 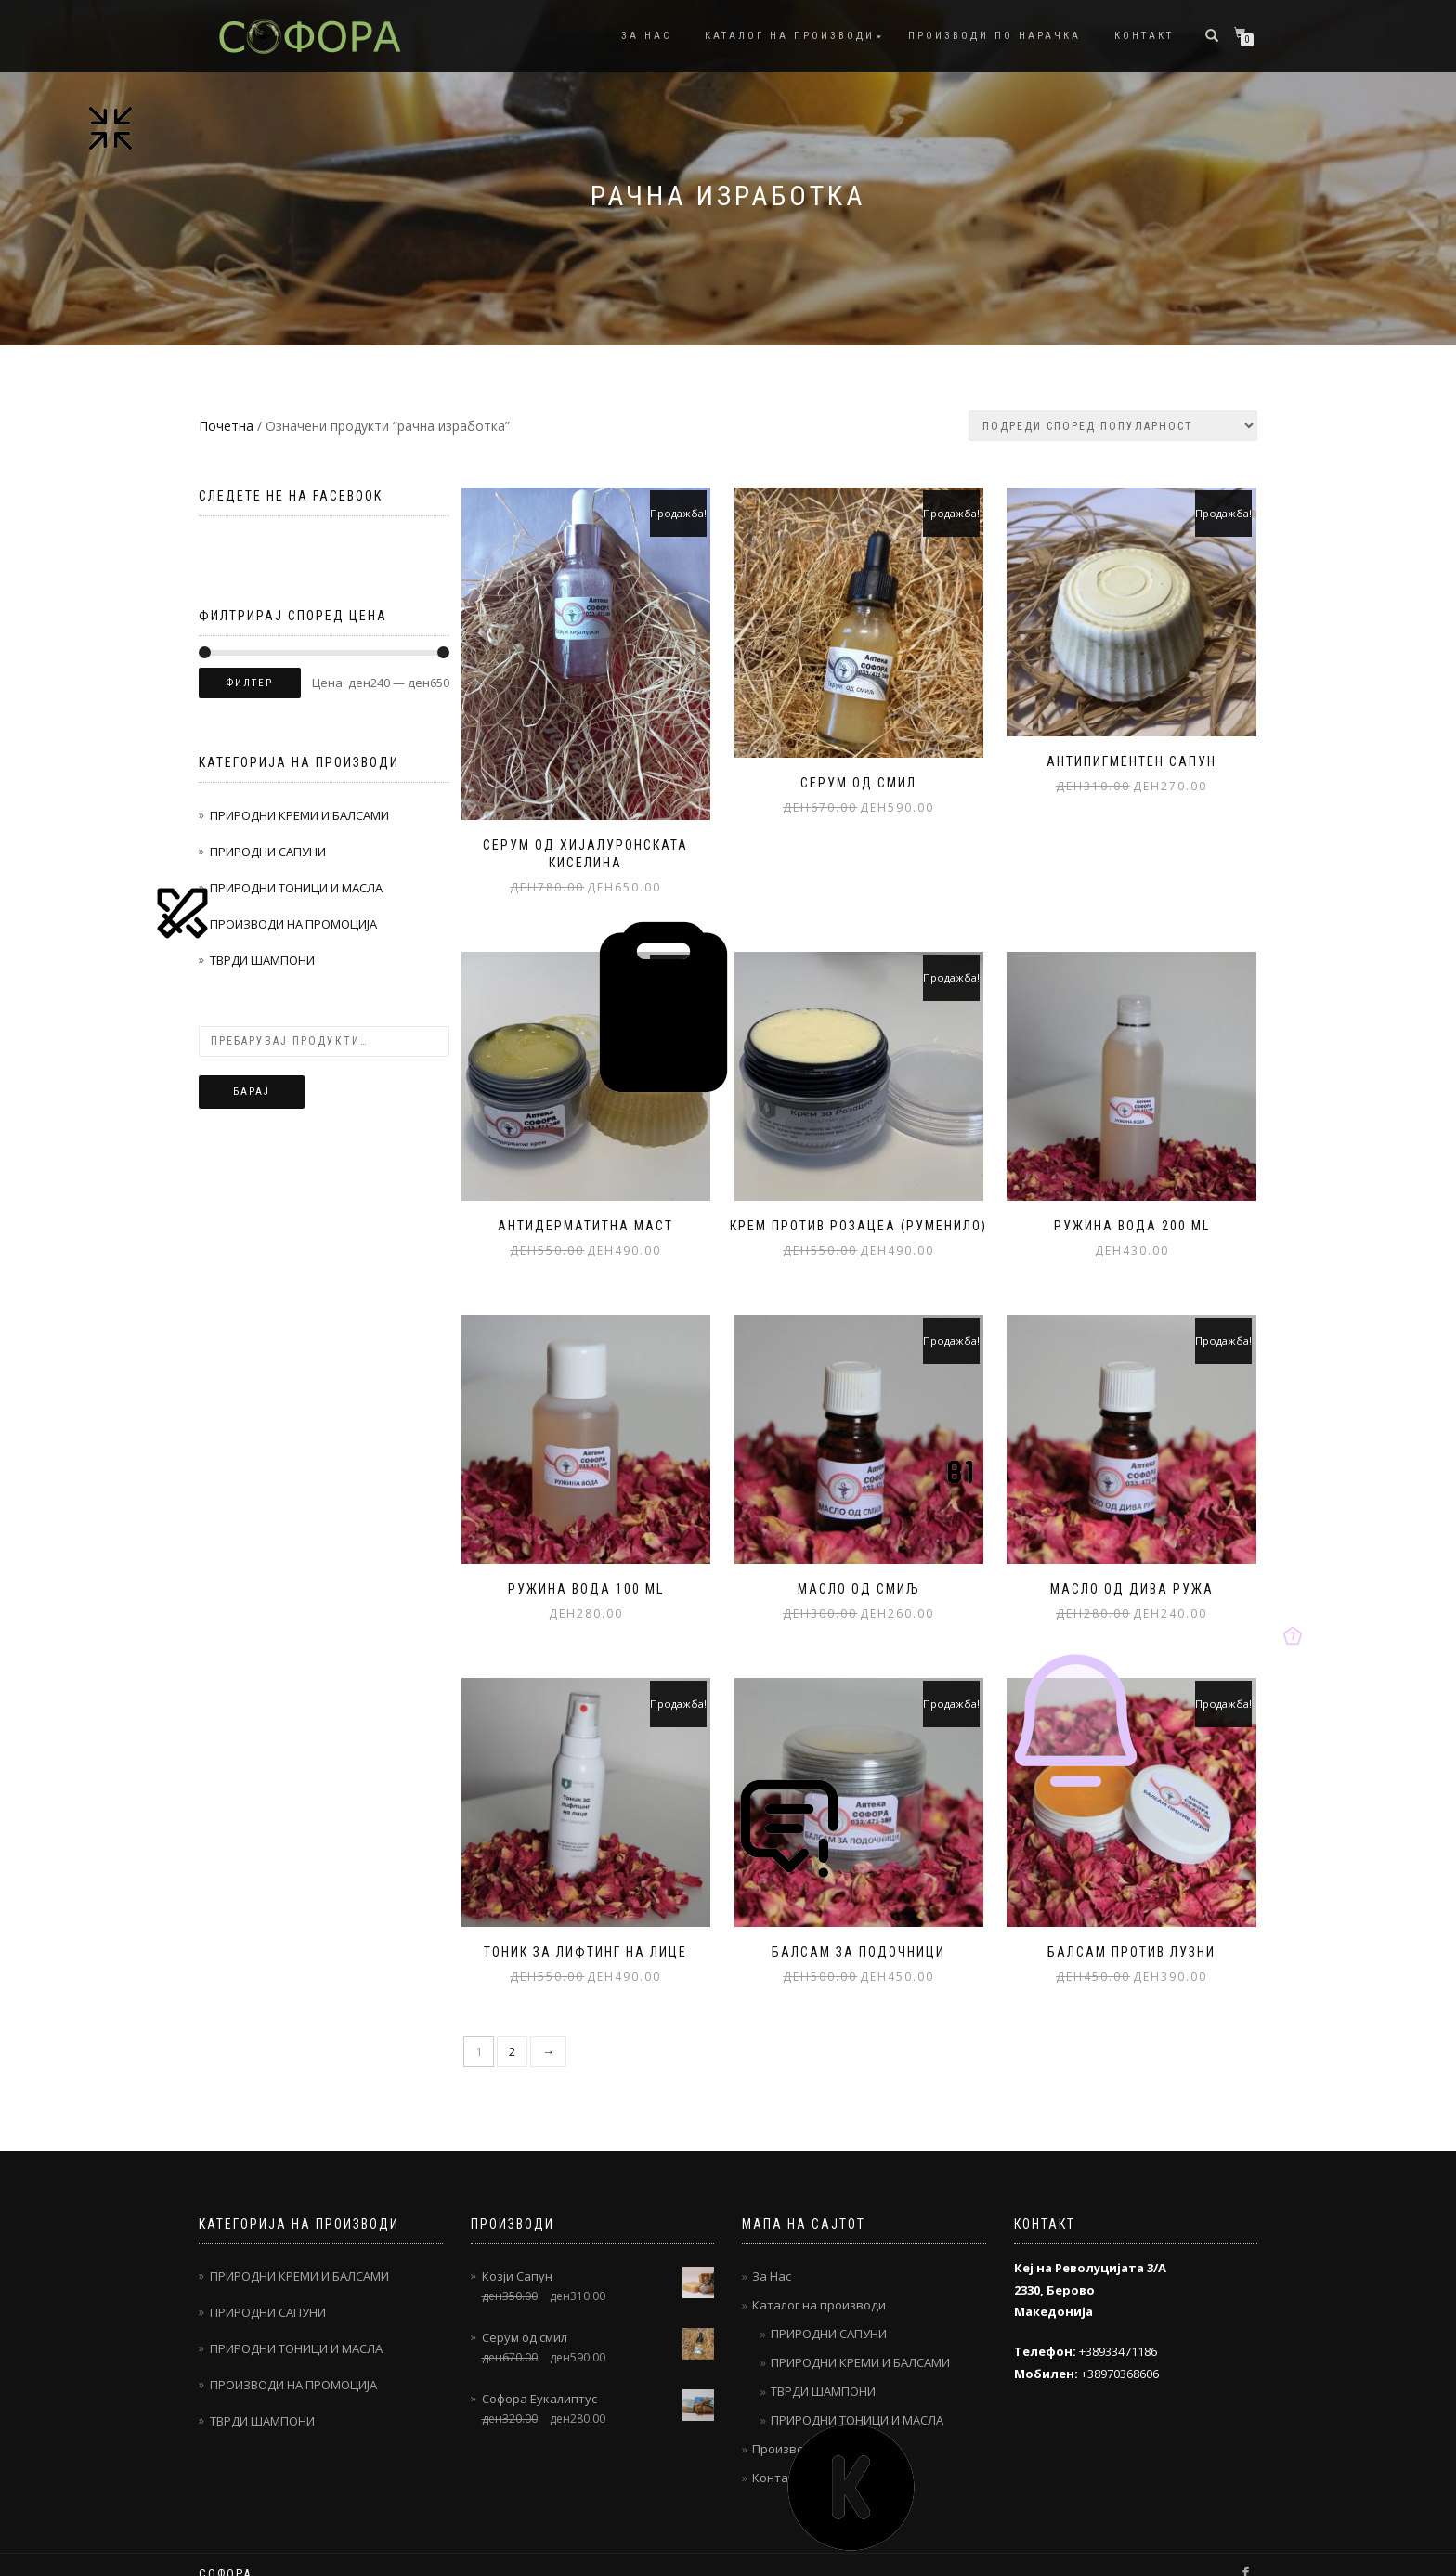 What do you see at coordinates (1075, 1720) in the screenshot?
I see `view notifications` at bounding box center [1075, 1720].